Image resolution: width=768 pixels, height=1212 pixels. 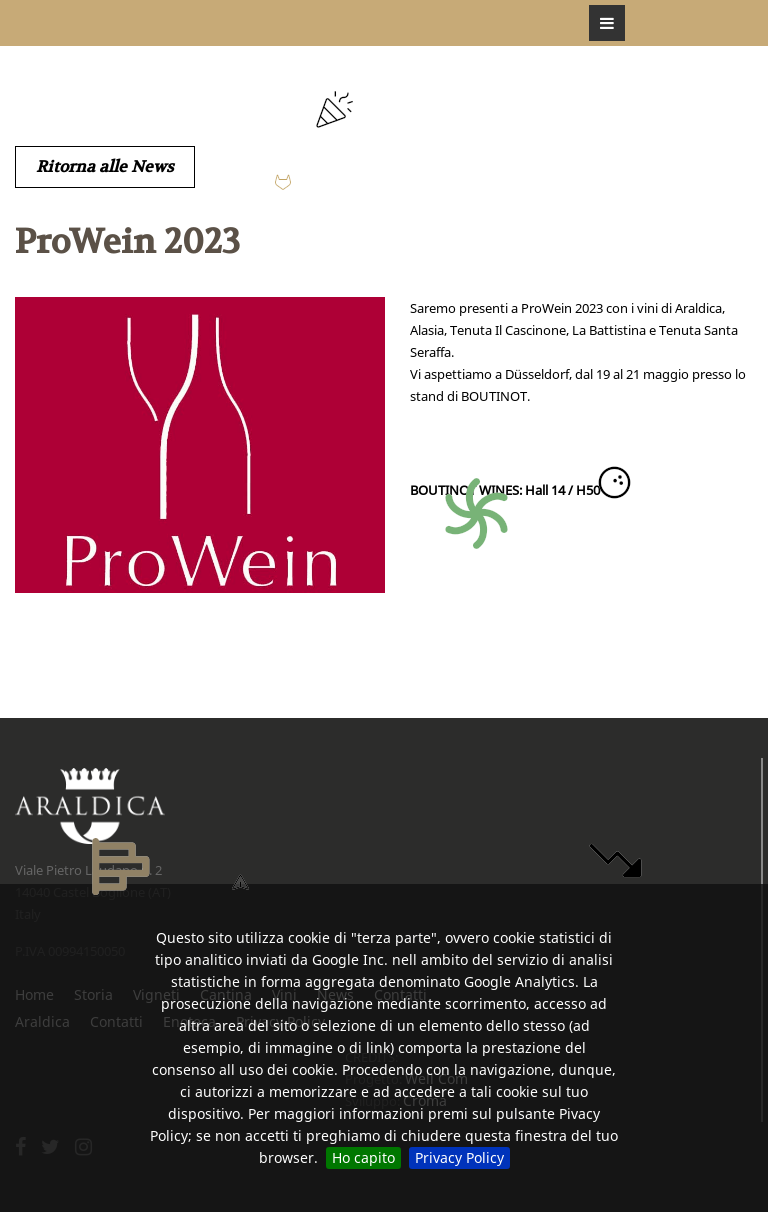 What do you see at coordinates (118, 866) in the screenshot?
I see `view horizontal bar chart data` at bounding box center [118, 866].